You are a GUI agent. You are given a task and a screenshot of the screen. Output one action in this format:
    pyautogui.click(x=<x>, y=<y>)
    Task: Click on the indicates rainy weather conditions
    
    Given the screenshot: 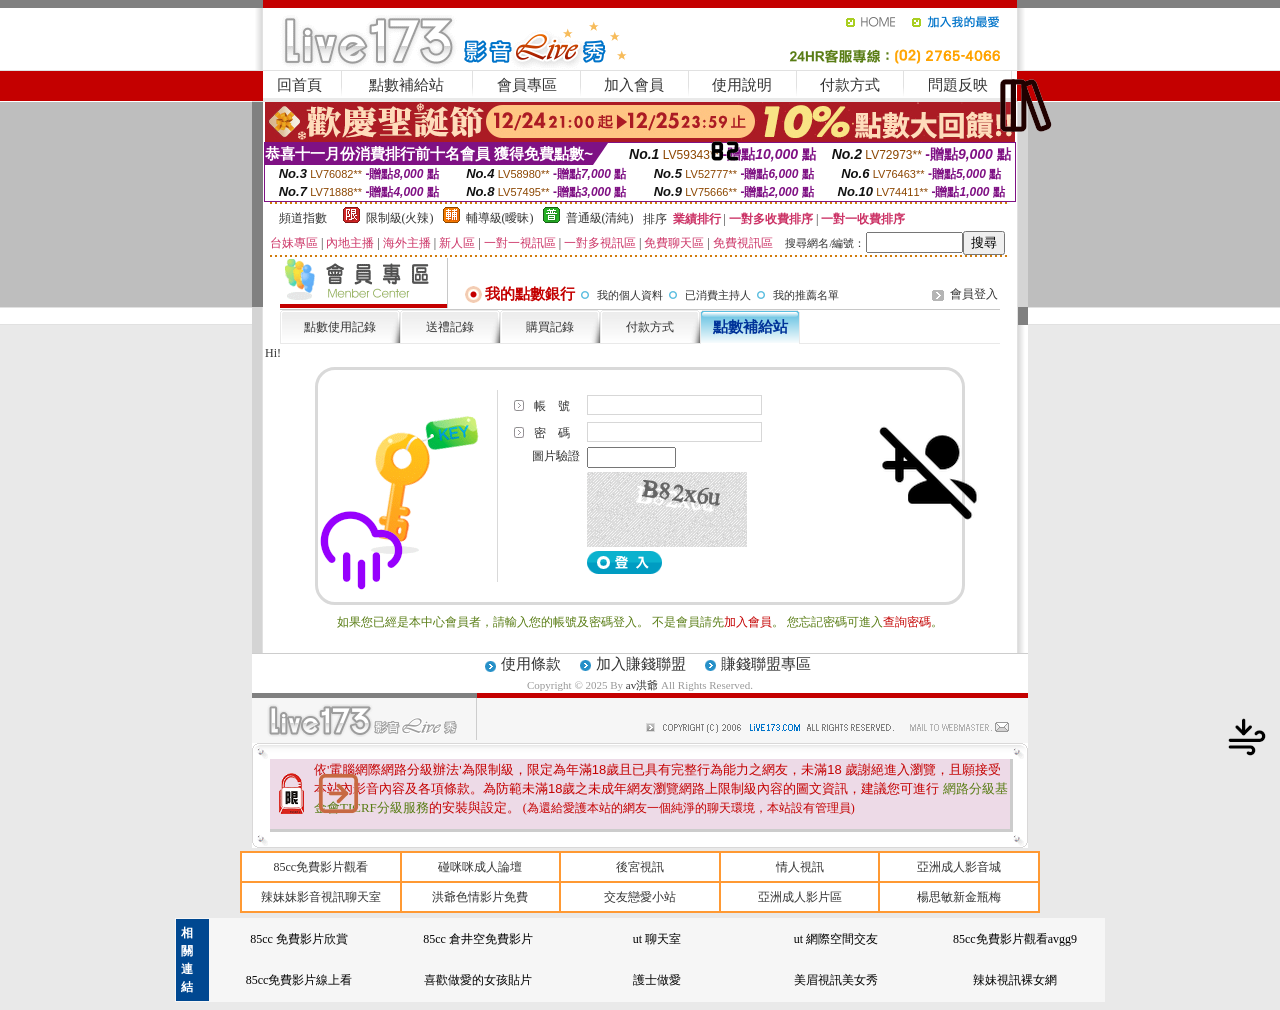 What is the action you would take?
    pyautogui.click(x=361, y=548)
    